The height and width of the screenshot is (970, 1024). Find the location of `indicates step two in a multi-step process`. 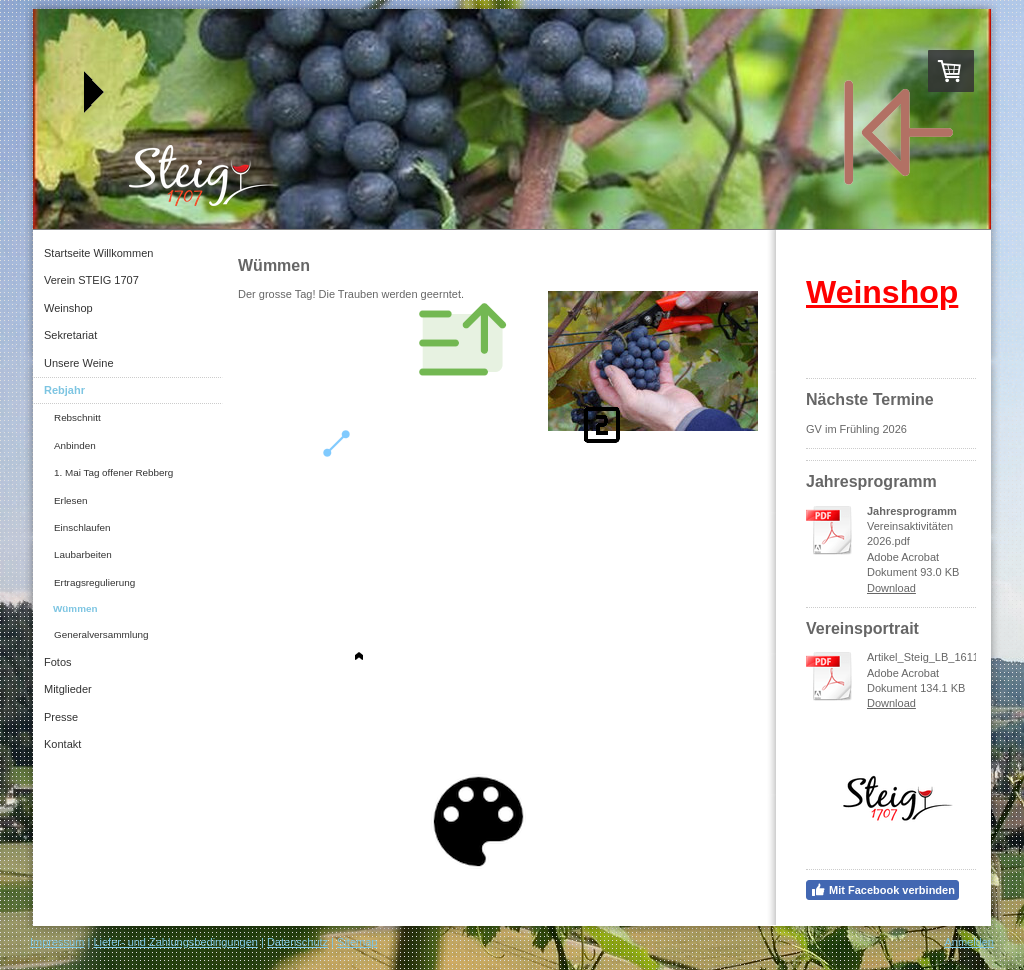

indicates step two in a multi-step process is located at coordinates (602, 425).